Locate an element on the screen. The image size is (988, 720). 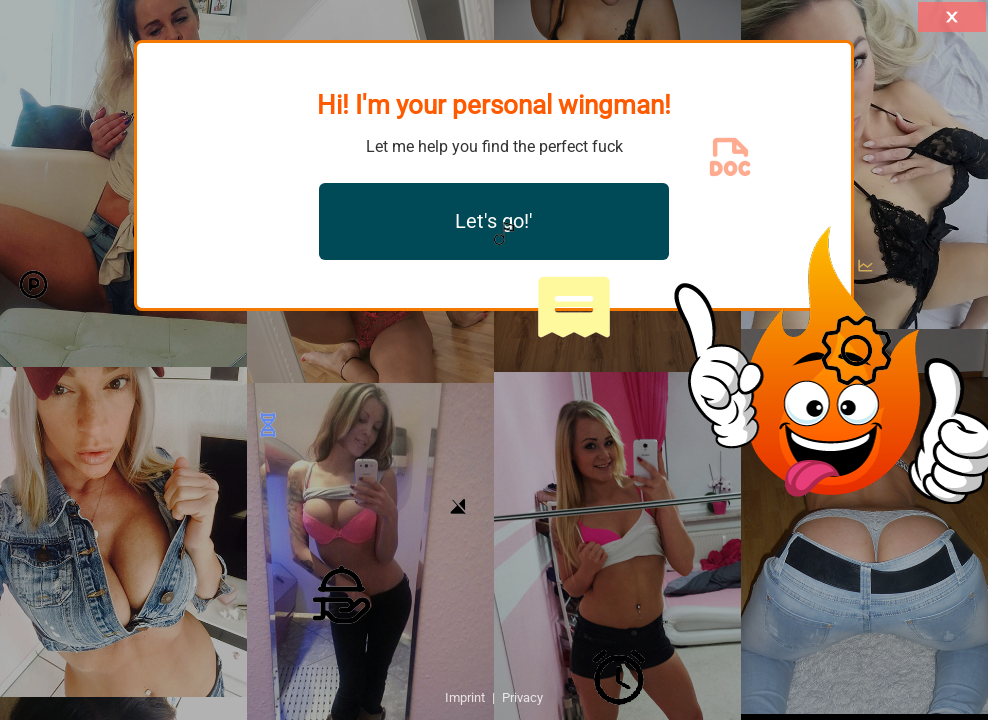
view genetic or DNA information is located at coordinates (268, 425).